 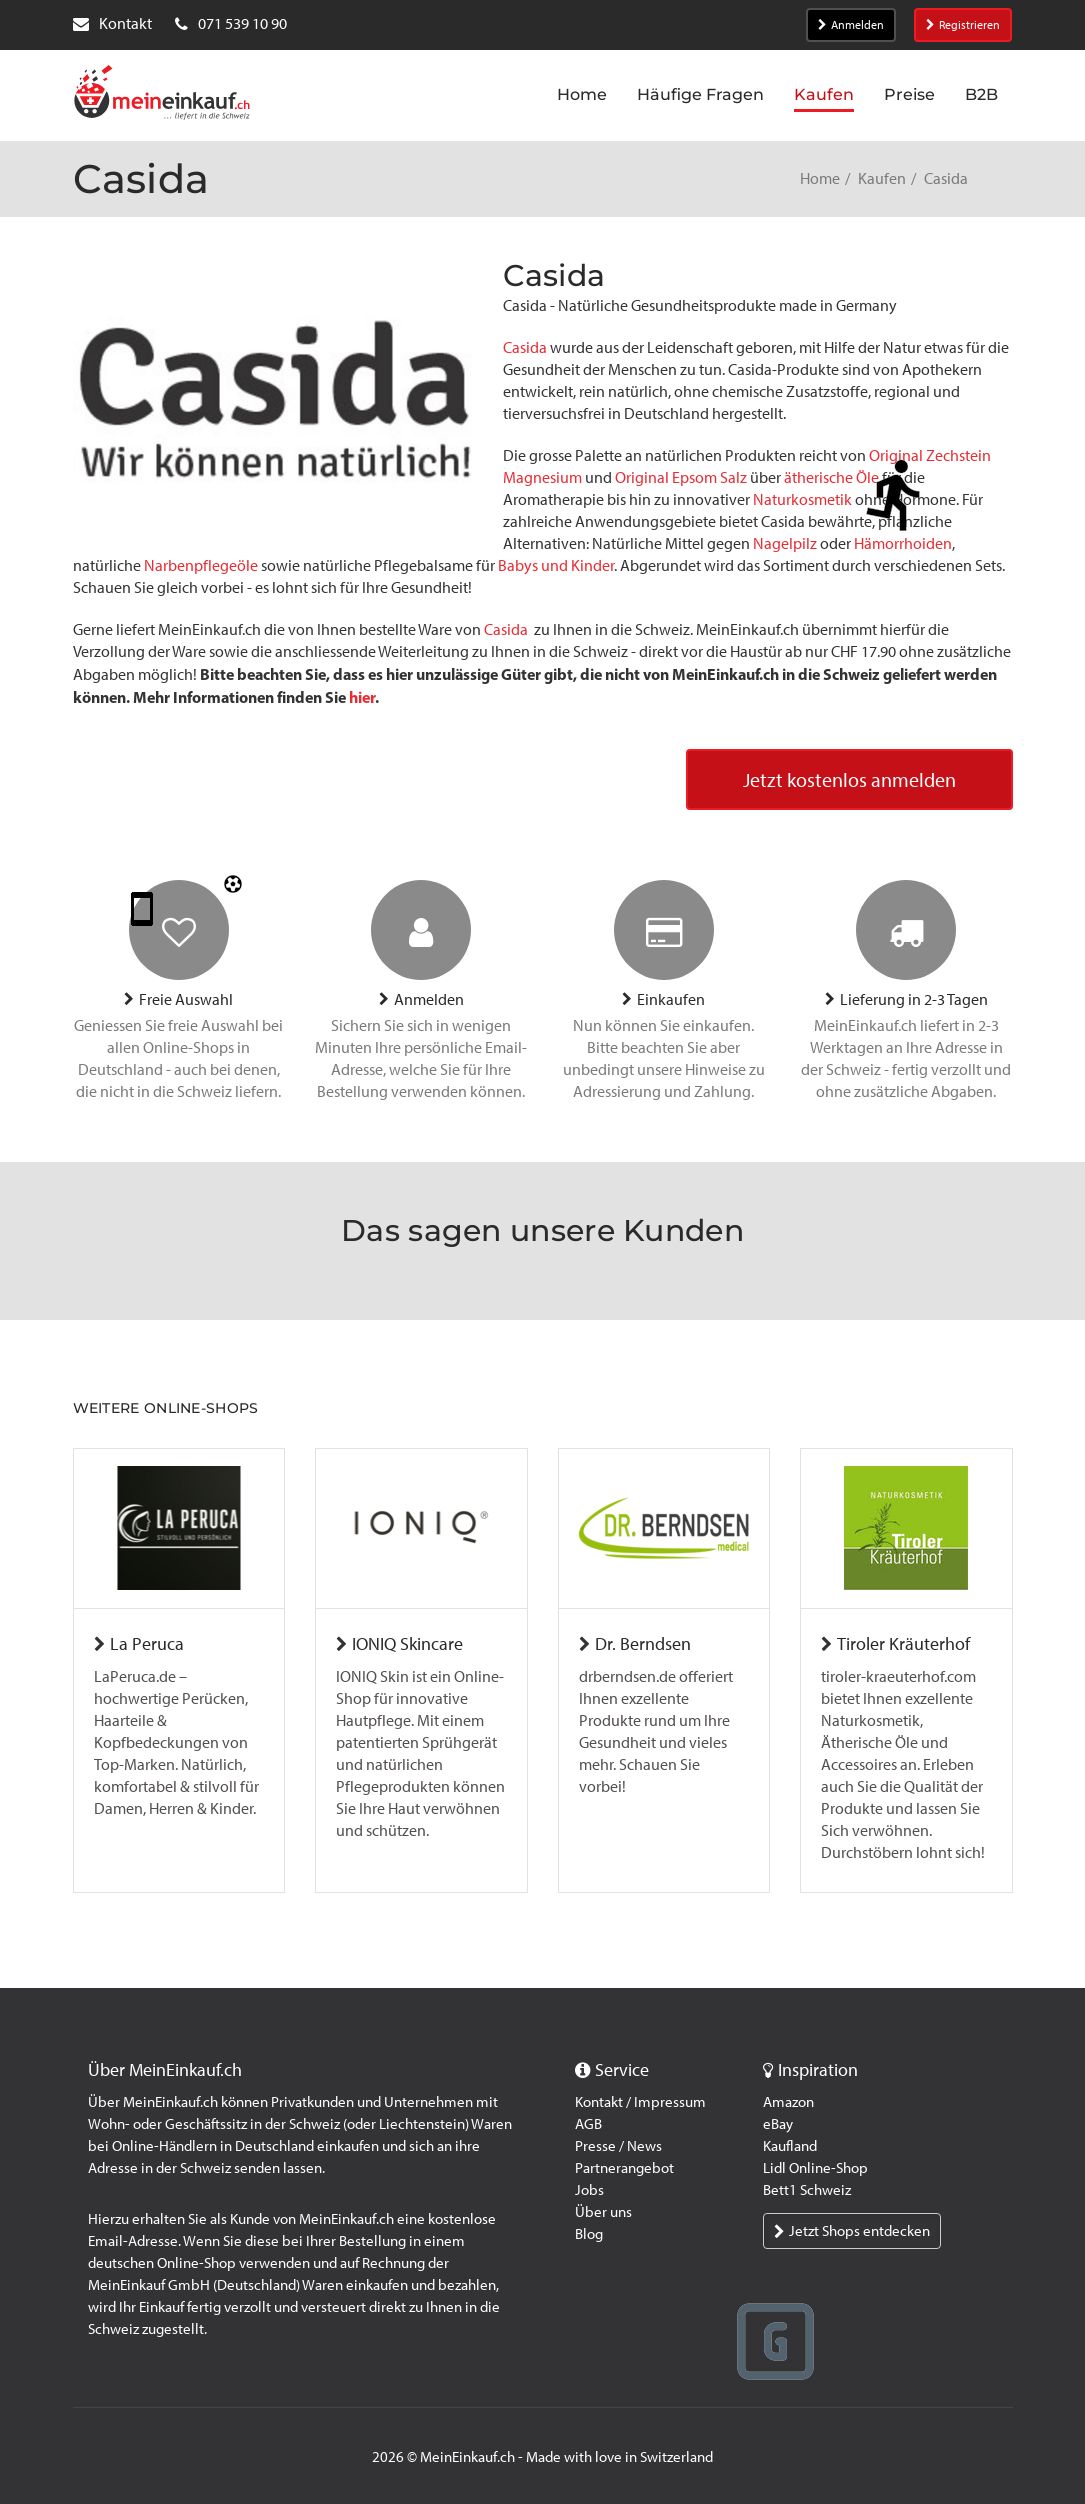 What do you see at coordinates (775, 2341) in the screenshot?
I see `access Google services or integration` at bounding box center [775, 2341].